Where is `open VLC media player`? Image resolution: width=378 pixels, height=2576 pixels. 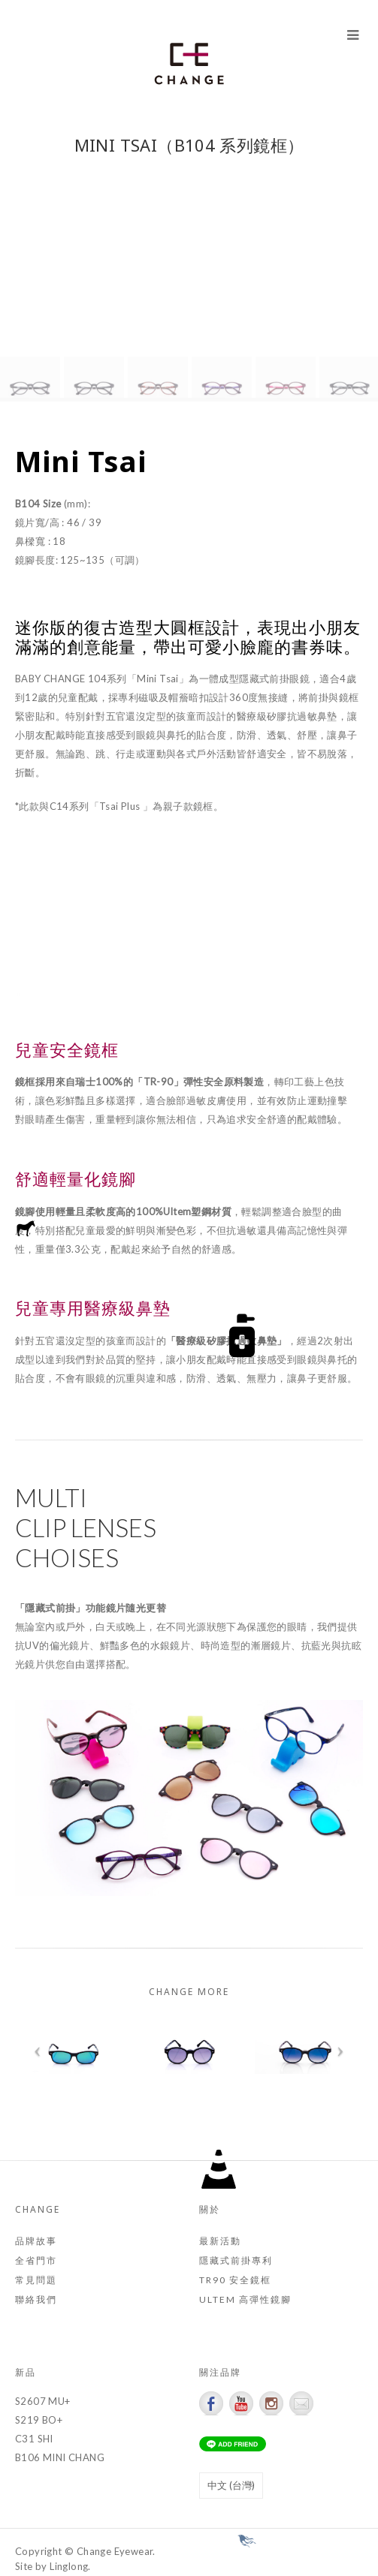
open VLC media player is located at coordinates (219, 2169).